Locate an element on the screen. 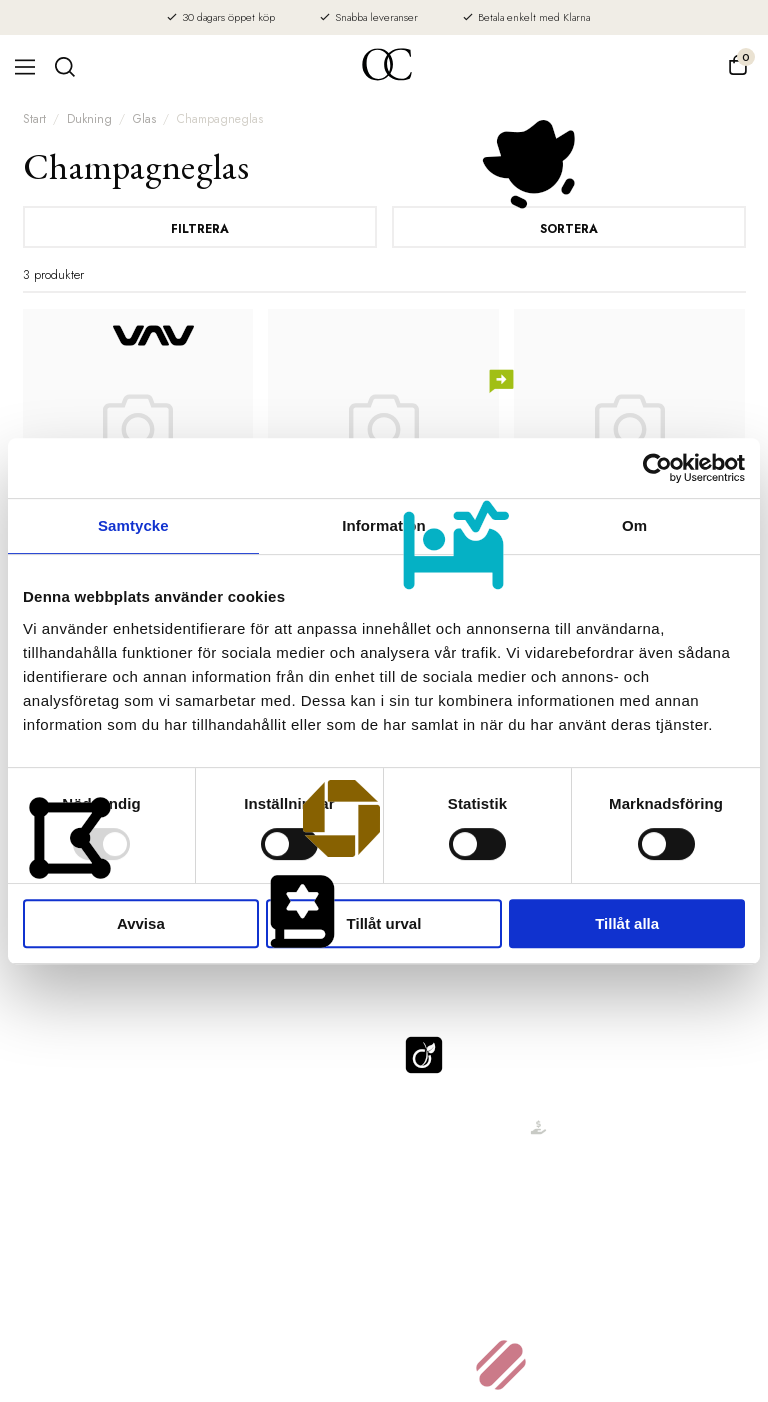  vnv brand logo is located at coordinates (153, 333).